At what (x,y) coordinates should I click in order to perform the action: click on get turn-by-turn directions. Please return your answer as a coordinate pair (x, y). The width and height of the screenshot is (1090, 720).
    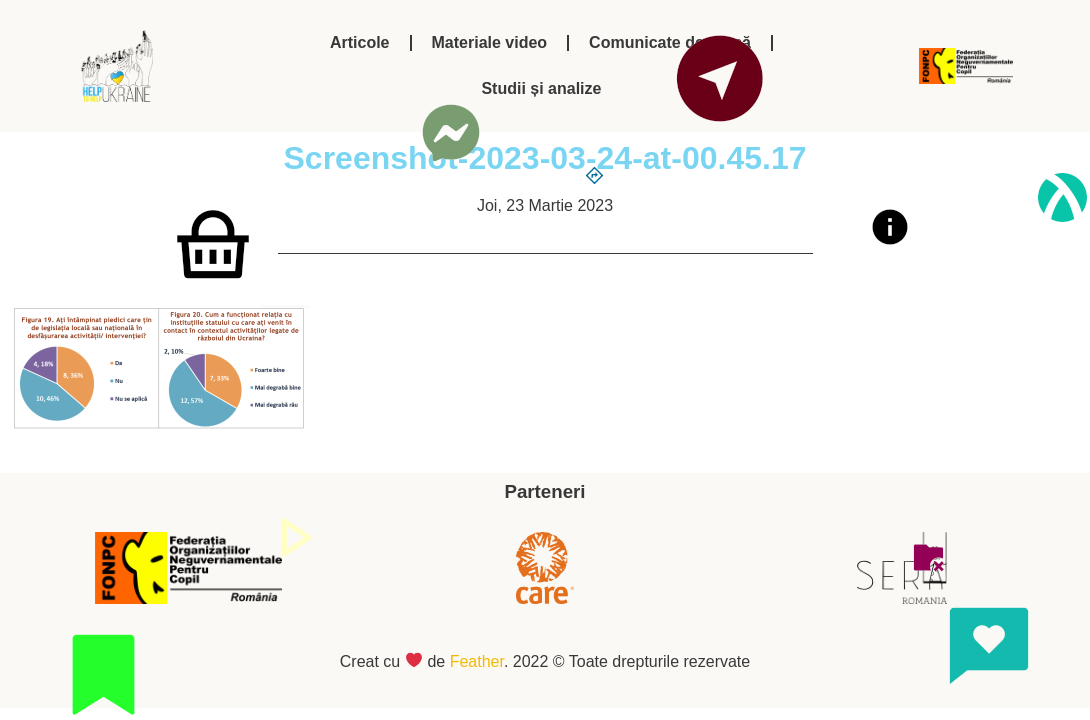
    Looking at the image, I should click on (594, 175).